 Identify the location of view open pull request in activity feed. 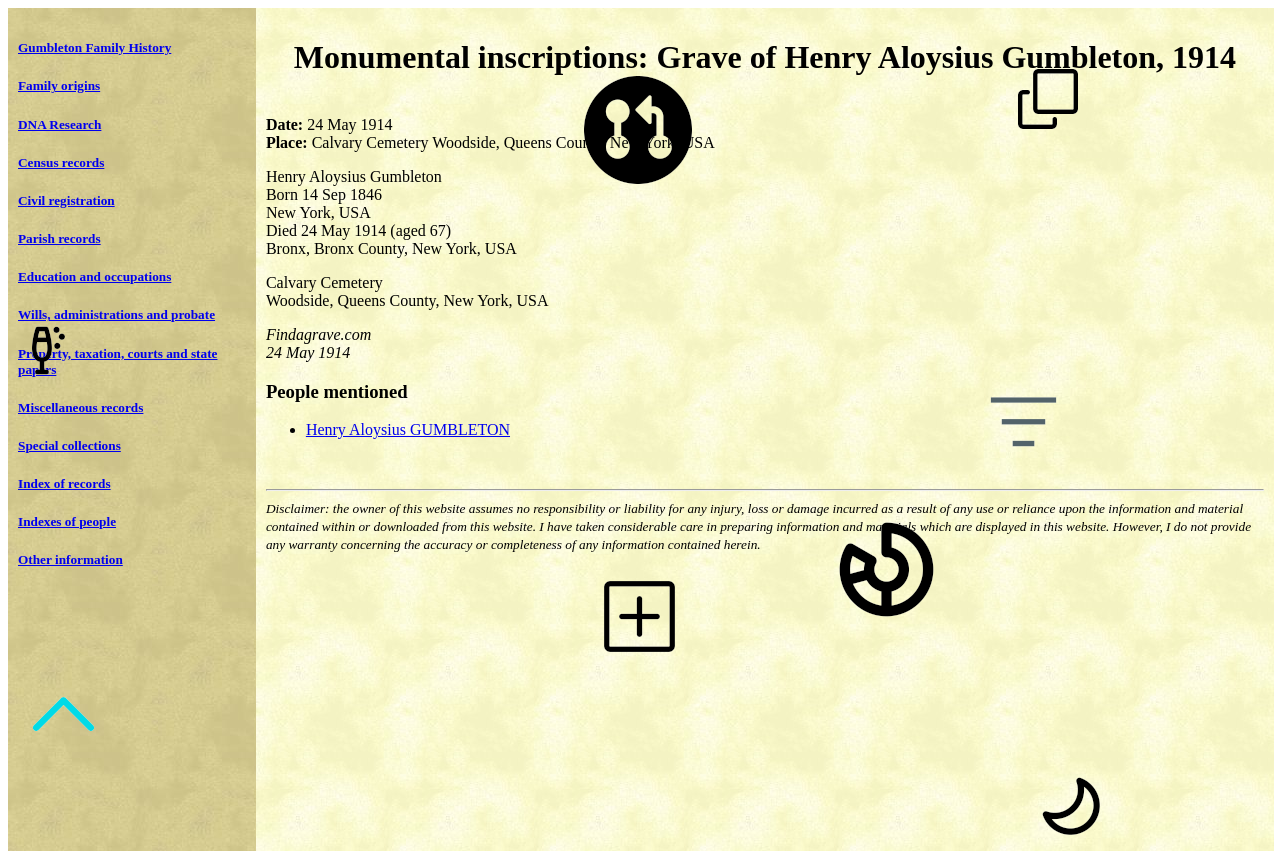
(638, 130).